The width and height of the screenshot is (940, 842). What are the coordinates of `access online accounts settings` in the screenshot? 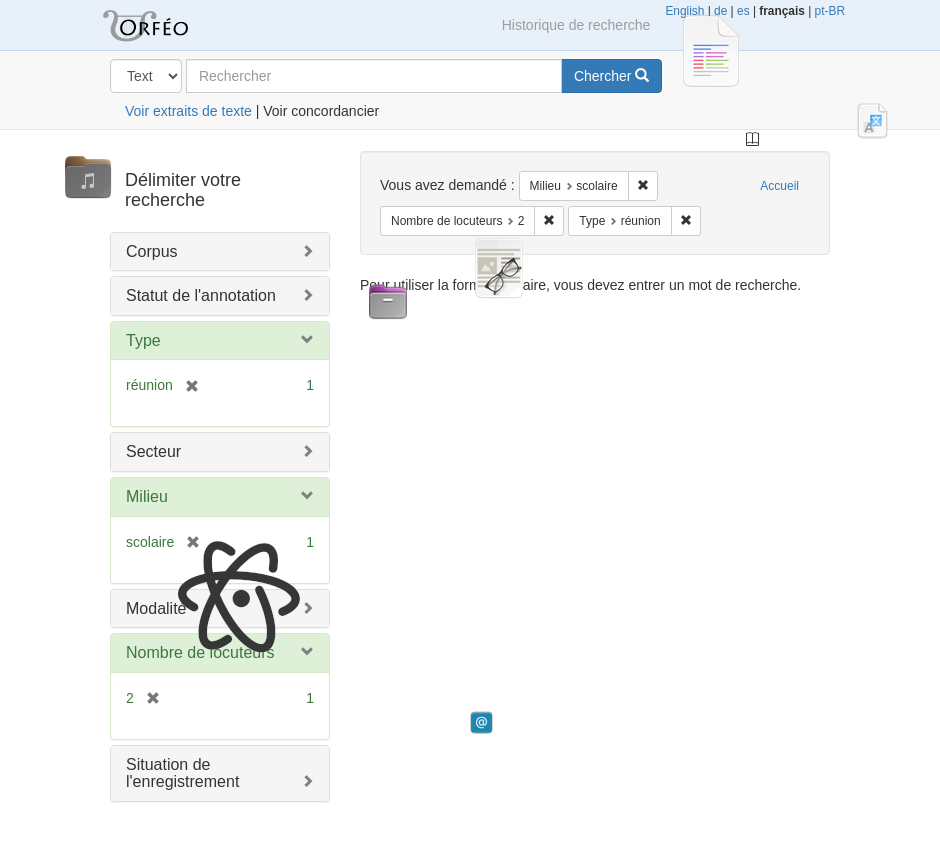 It's located at (481, 722).